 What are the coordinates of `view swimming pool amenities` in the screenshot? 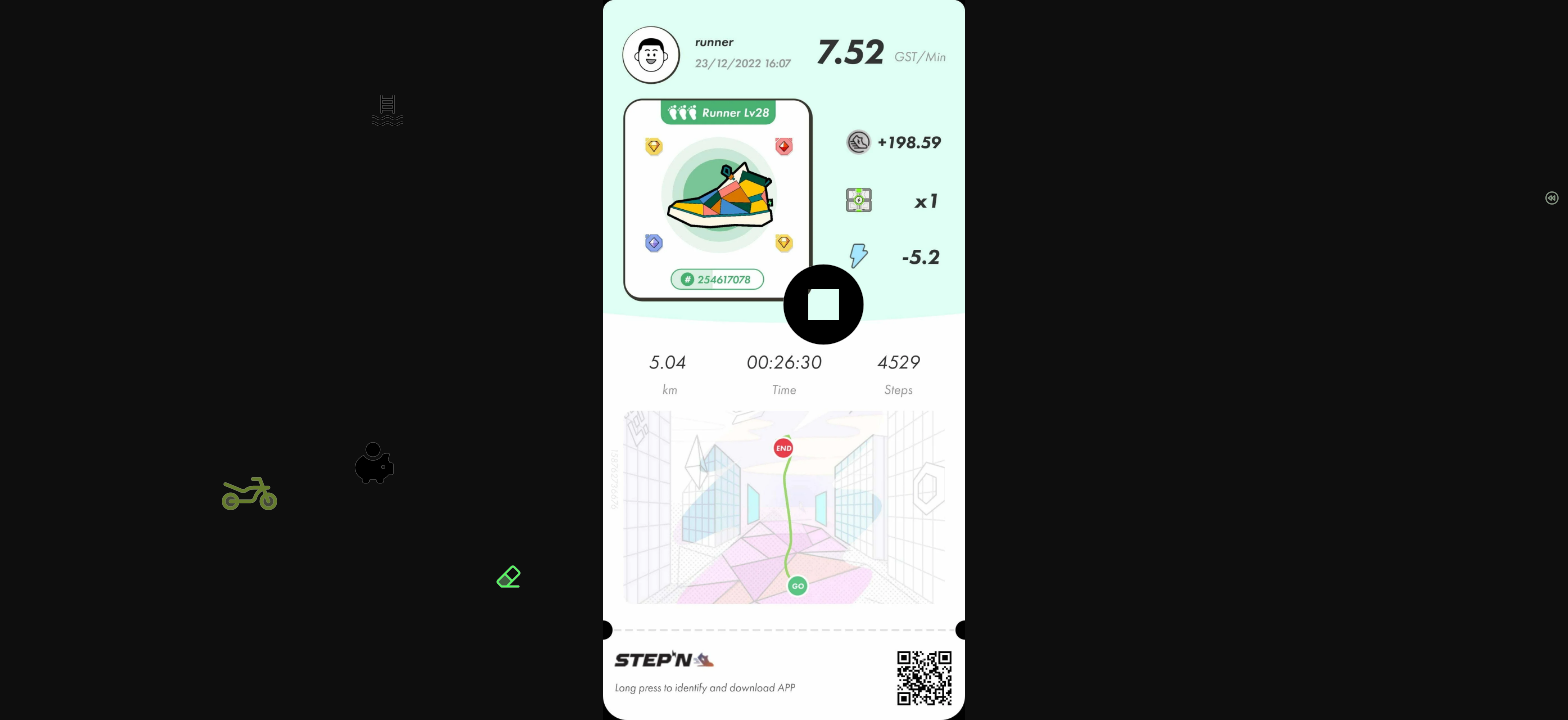 It's located at (387, 110).